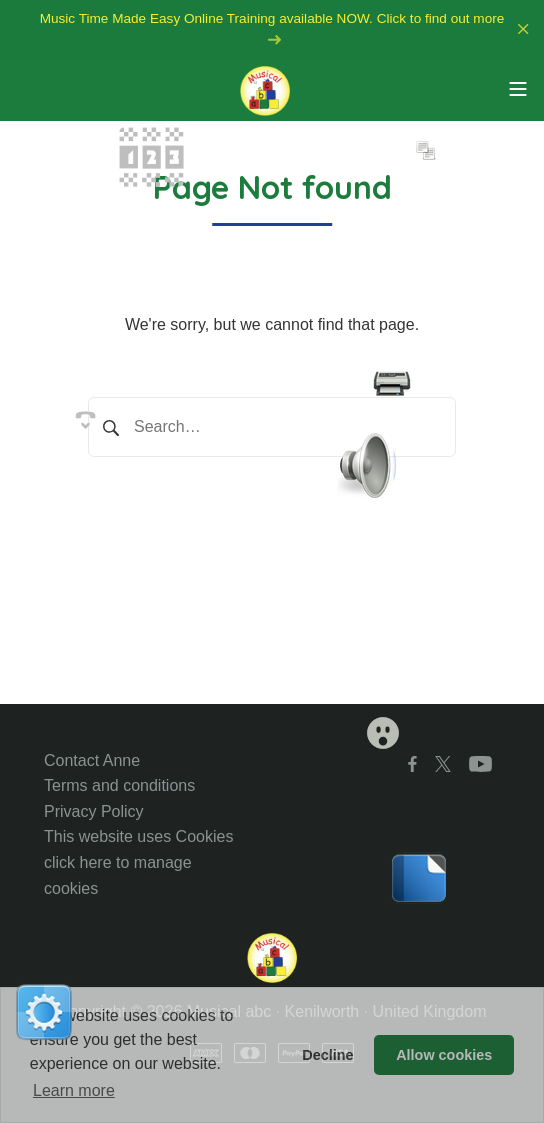  Describe the element at coordinates (85, 418) in the screenshot. I see `end or hang up a call` at that location.